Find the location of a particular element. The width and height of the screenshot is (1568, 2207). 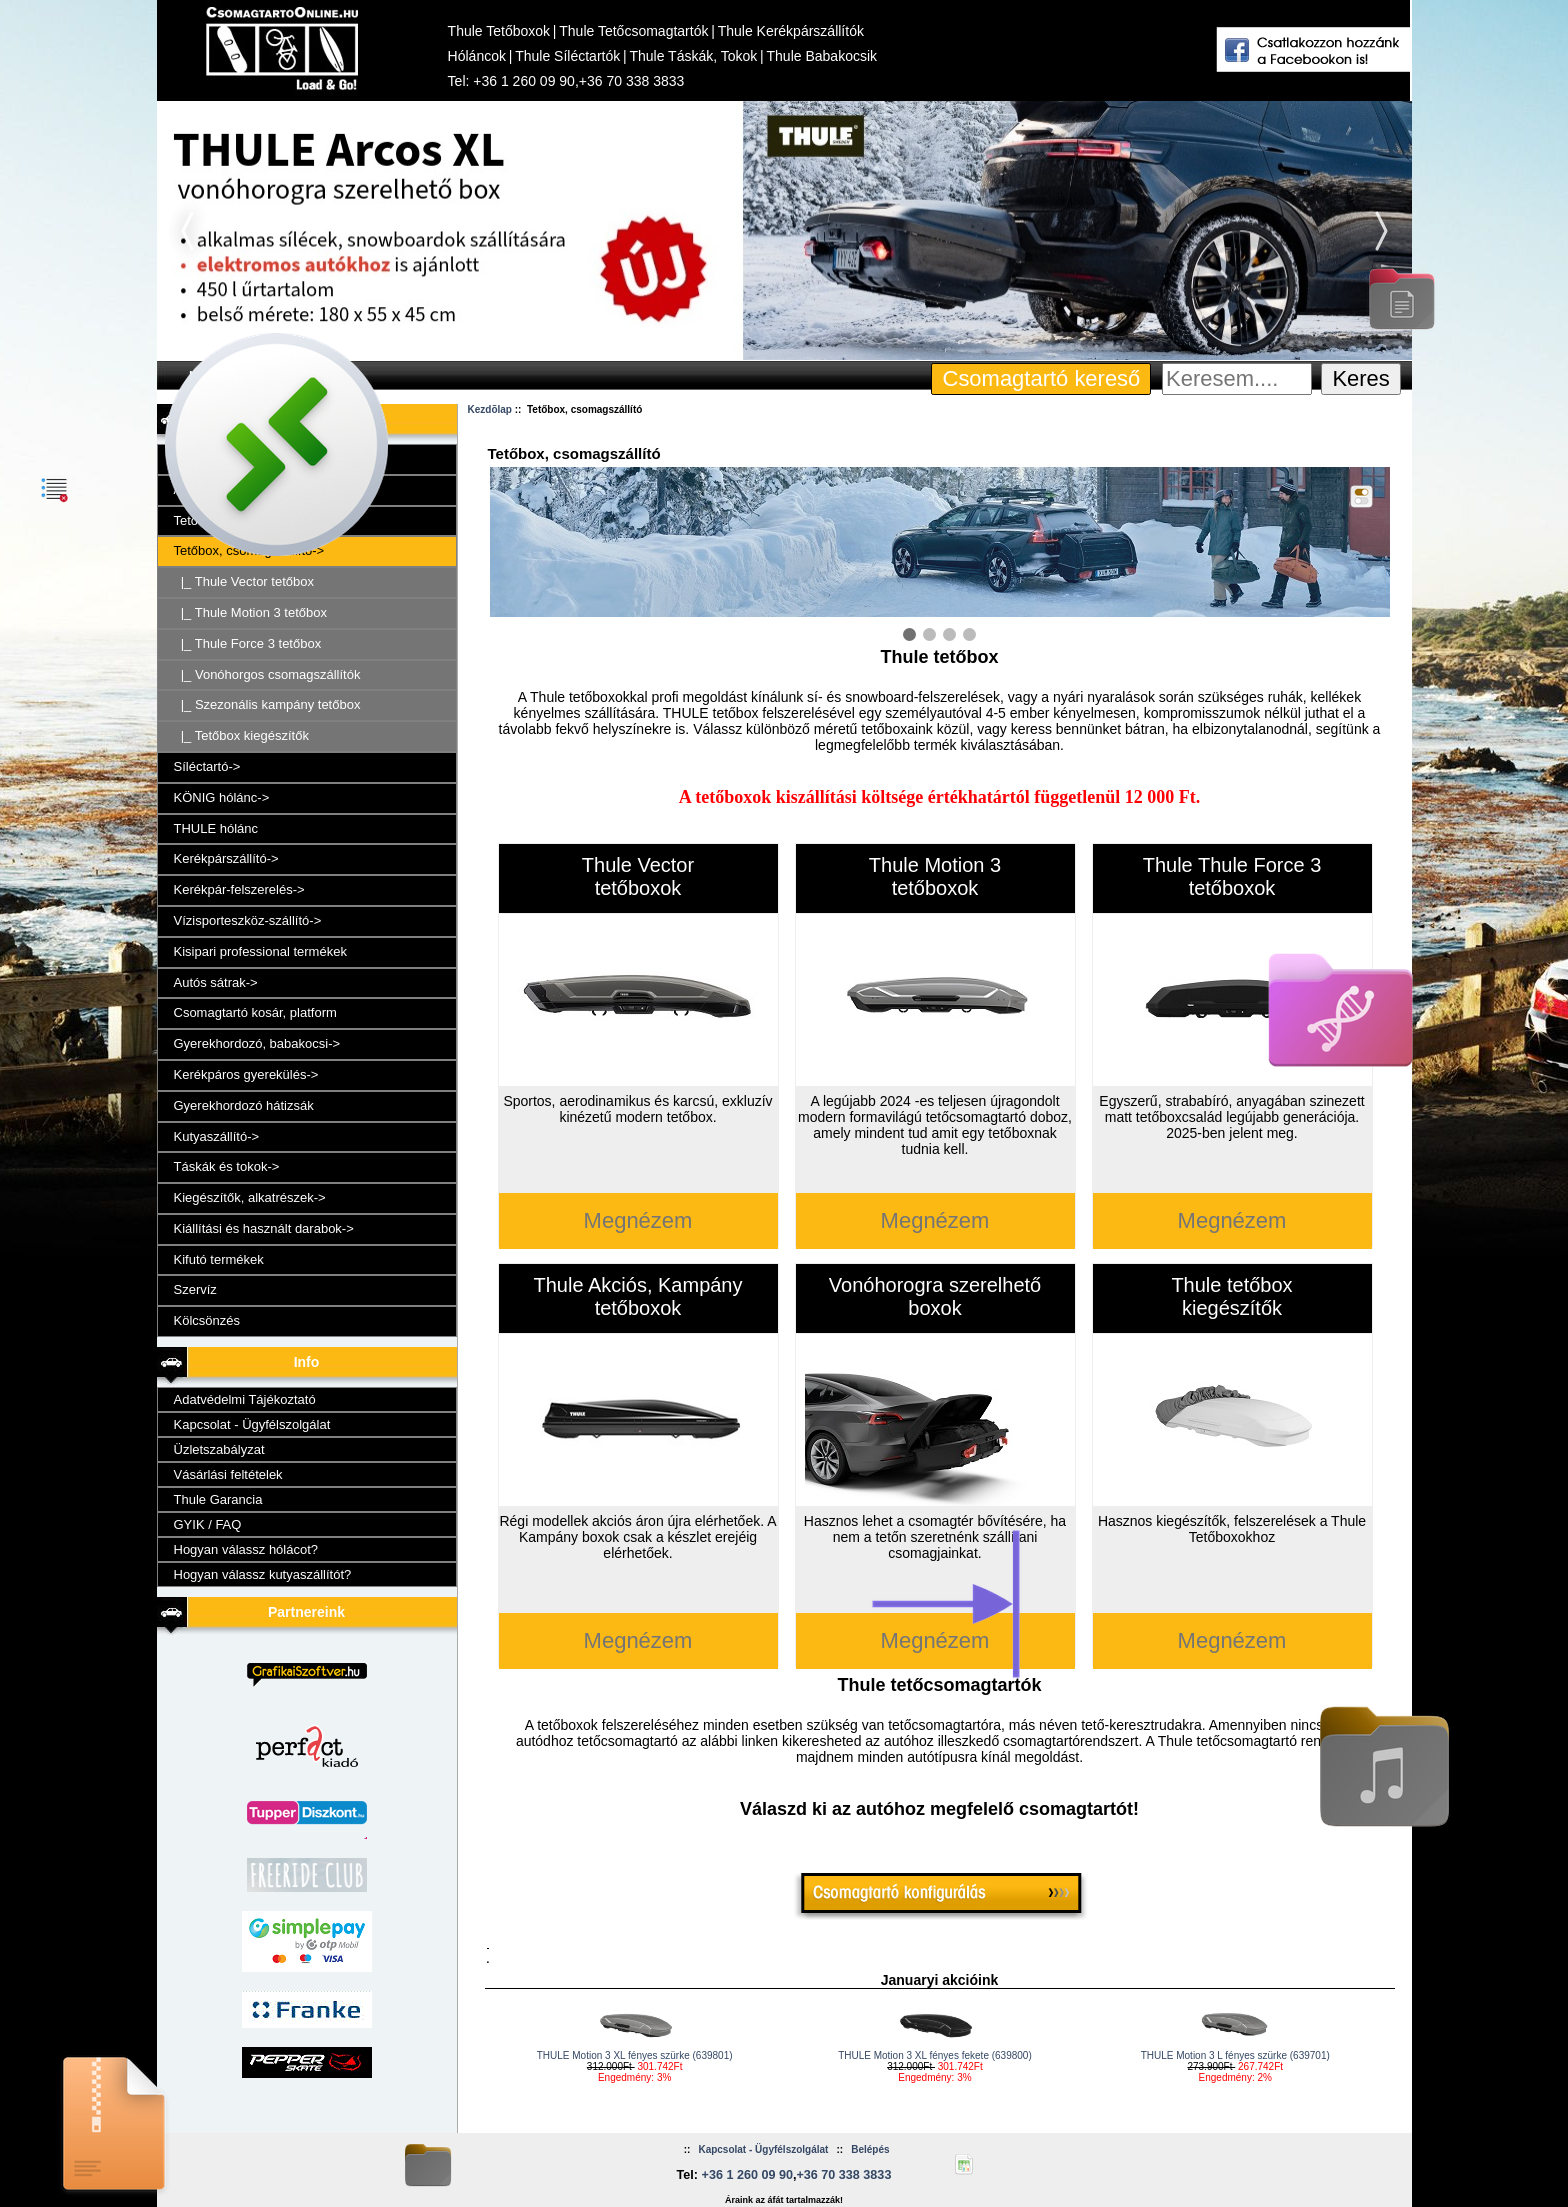

open your music folder is located at coordinates (1384, 1766).